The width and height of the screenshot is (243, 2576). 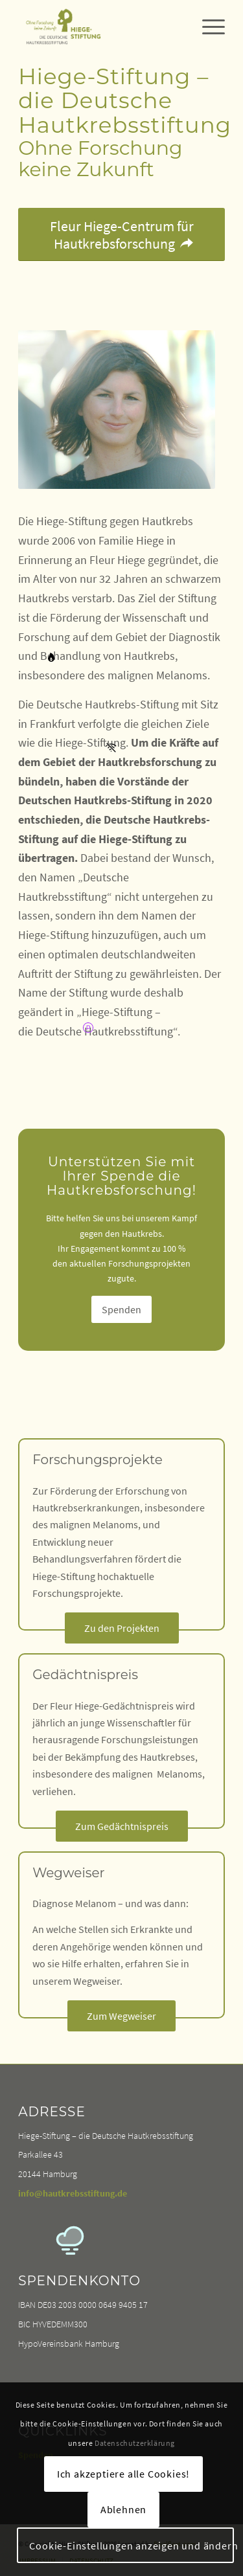 I want to click on indicates trending or hot content, so click(x=51, y=657).